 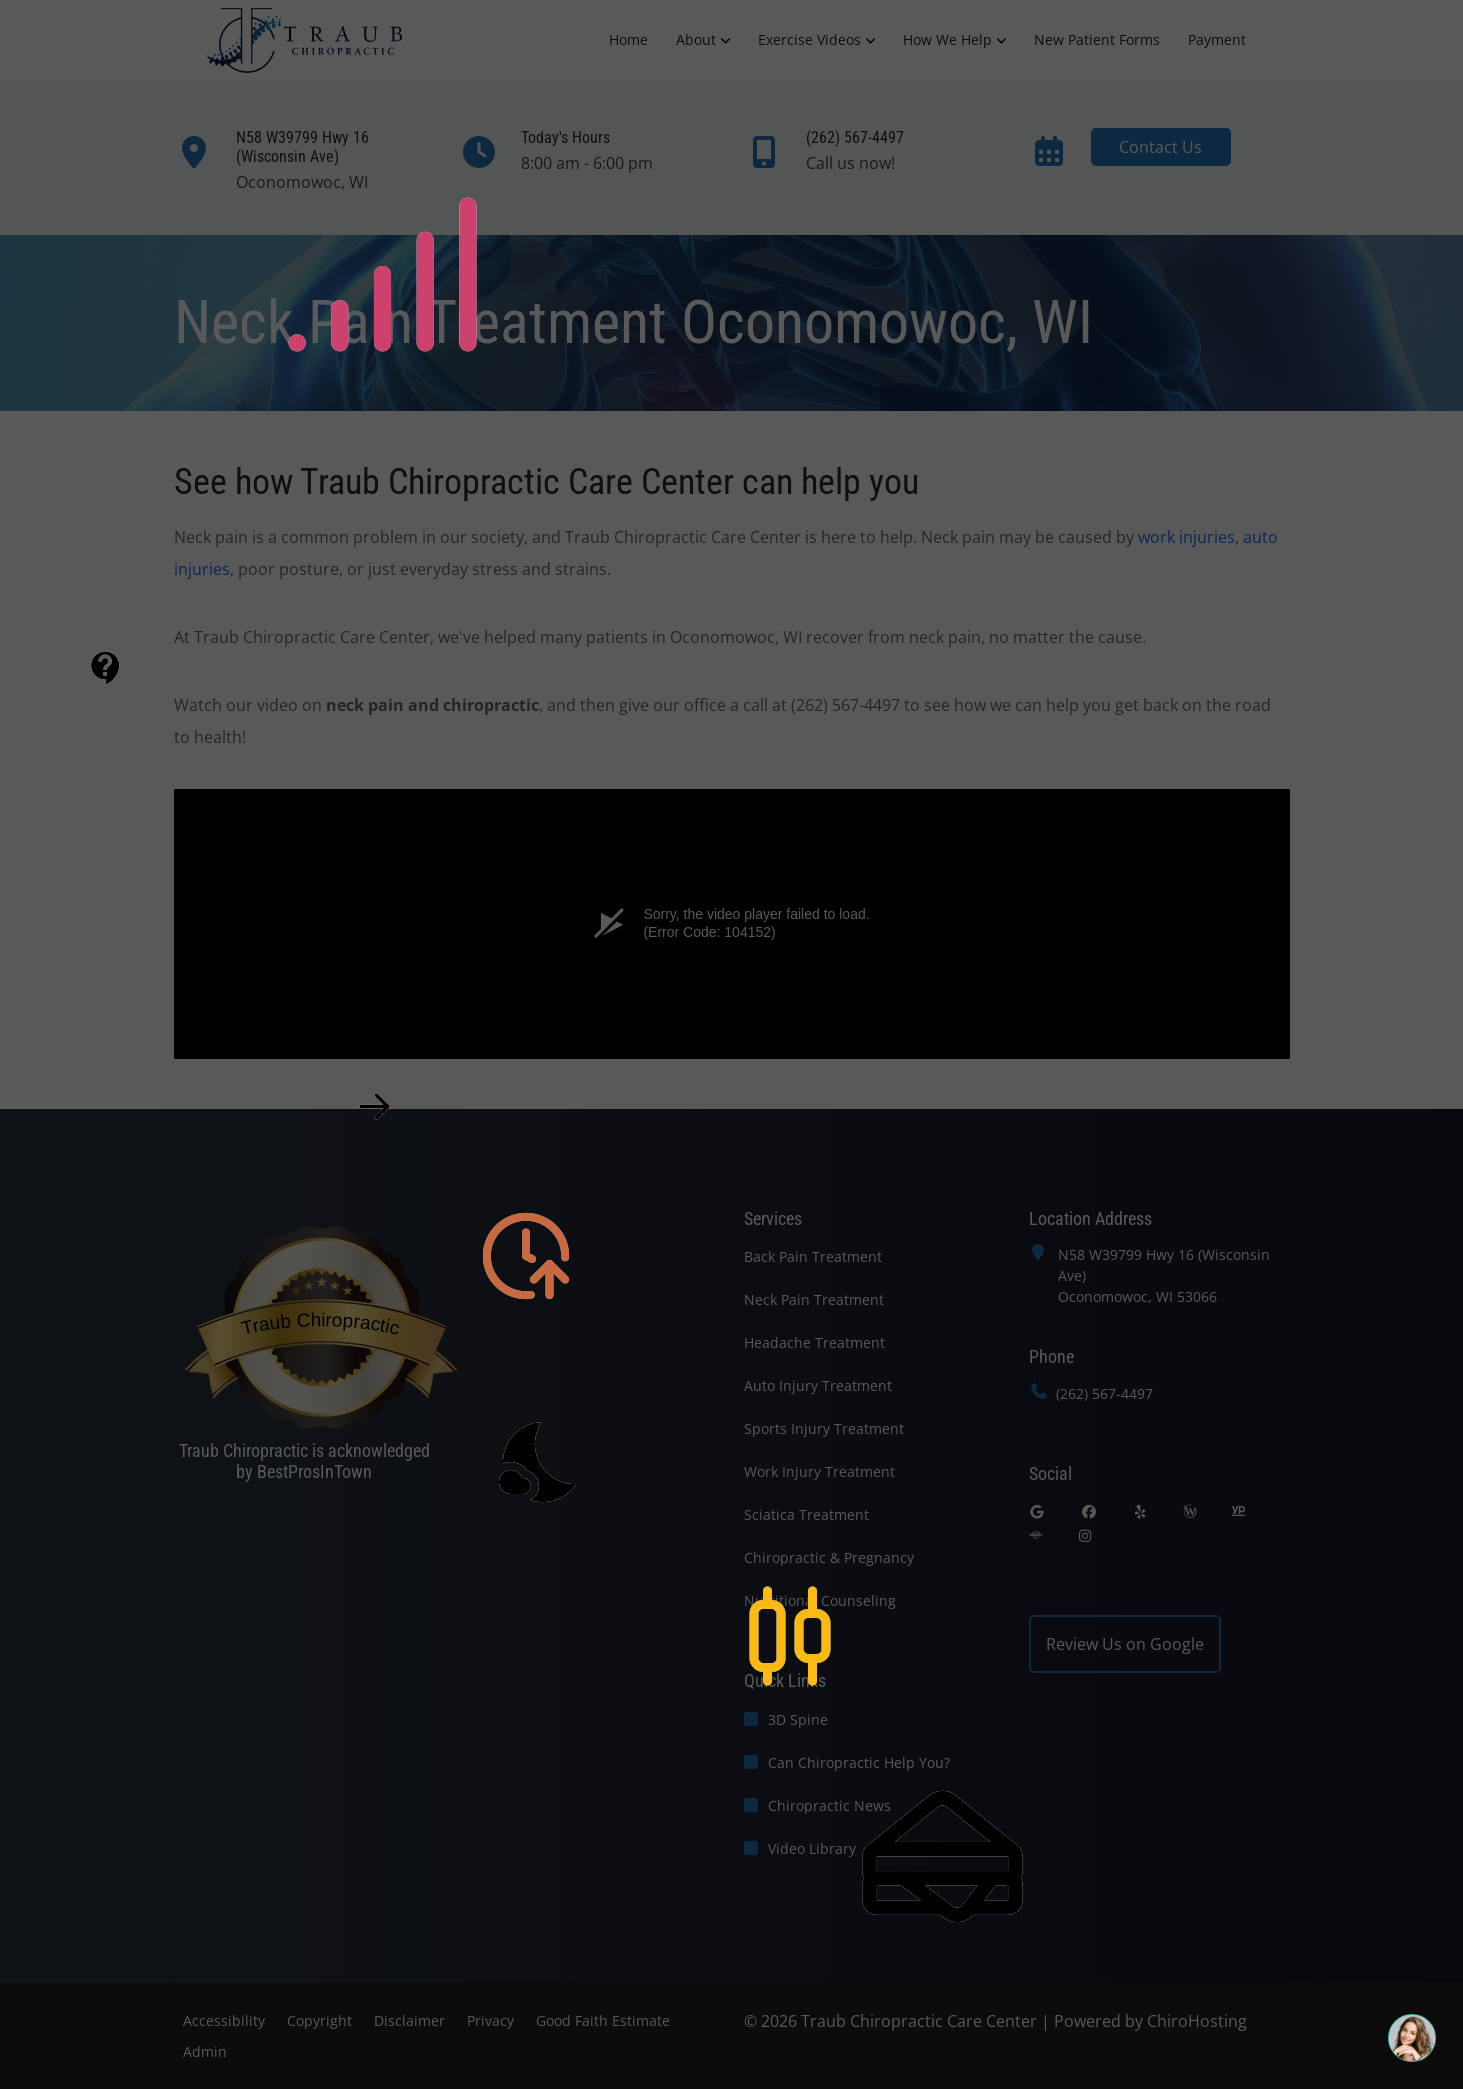 What do you see at coordinates (374, 1106) in the screenshot?
I see `navigate to the next item or screen` at bounding box center [374, 1106].